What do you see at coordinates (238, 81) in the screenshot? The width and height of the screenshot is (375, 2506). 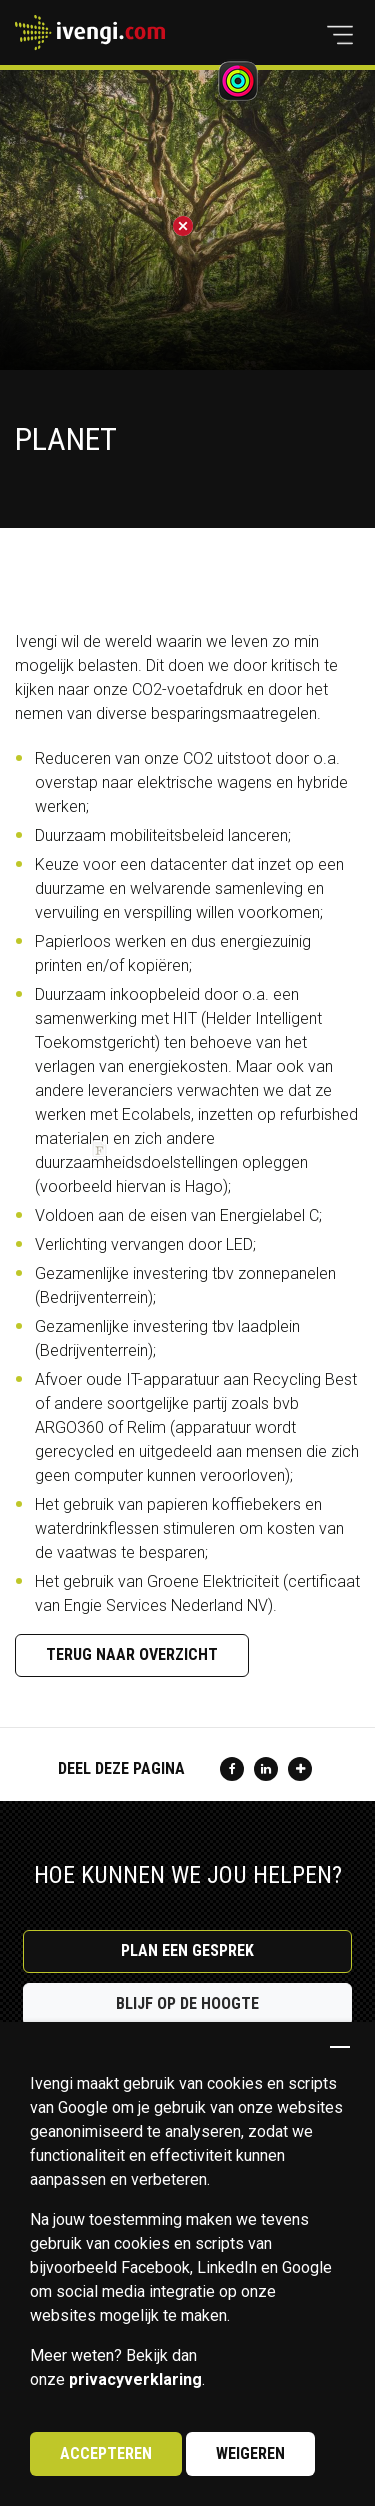 I see `open the fitness app` at bounding box center [238, 81].